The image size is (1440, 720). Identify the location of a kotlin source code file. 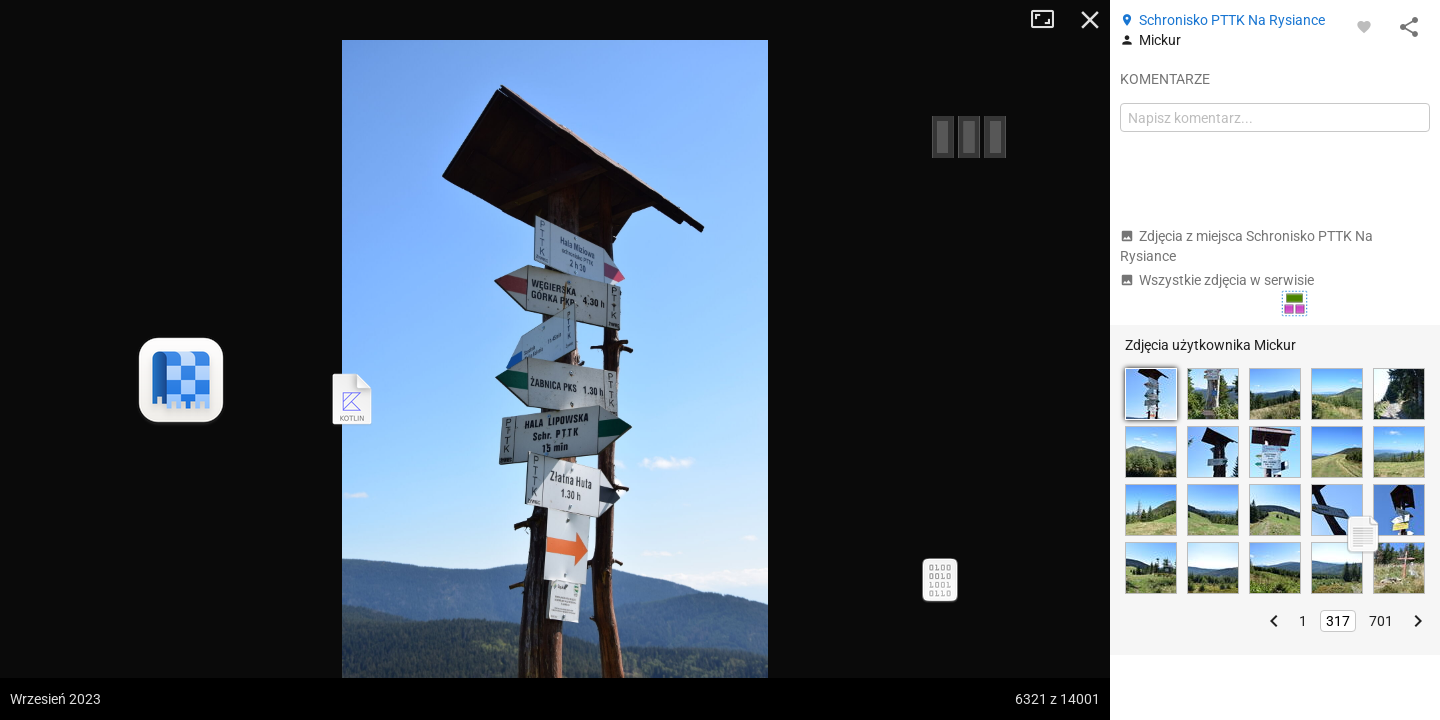
(352, 400).